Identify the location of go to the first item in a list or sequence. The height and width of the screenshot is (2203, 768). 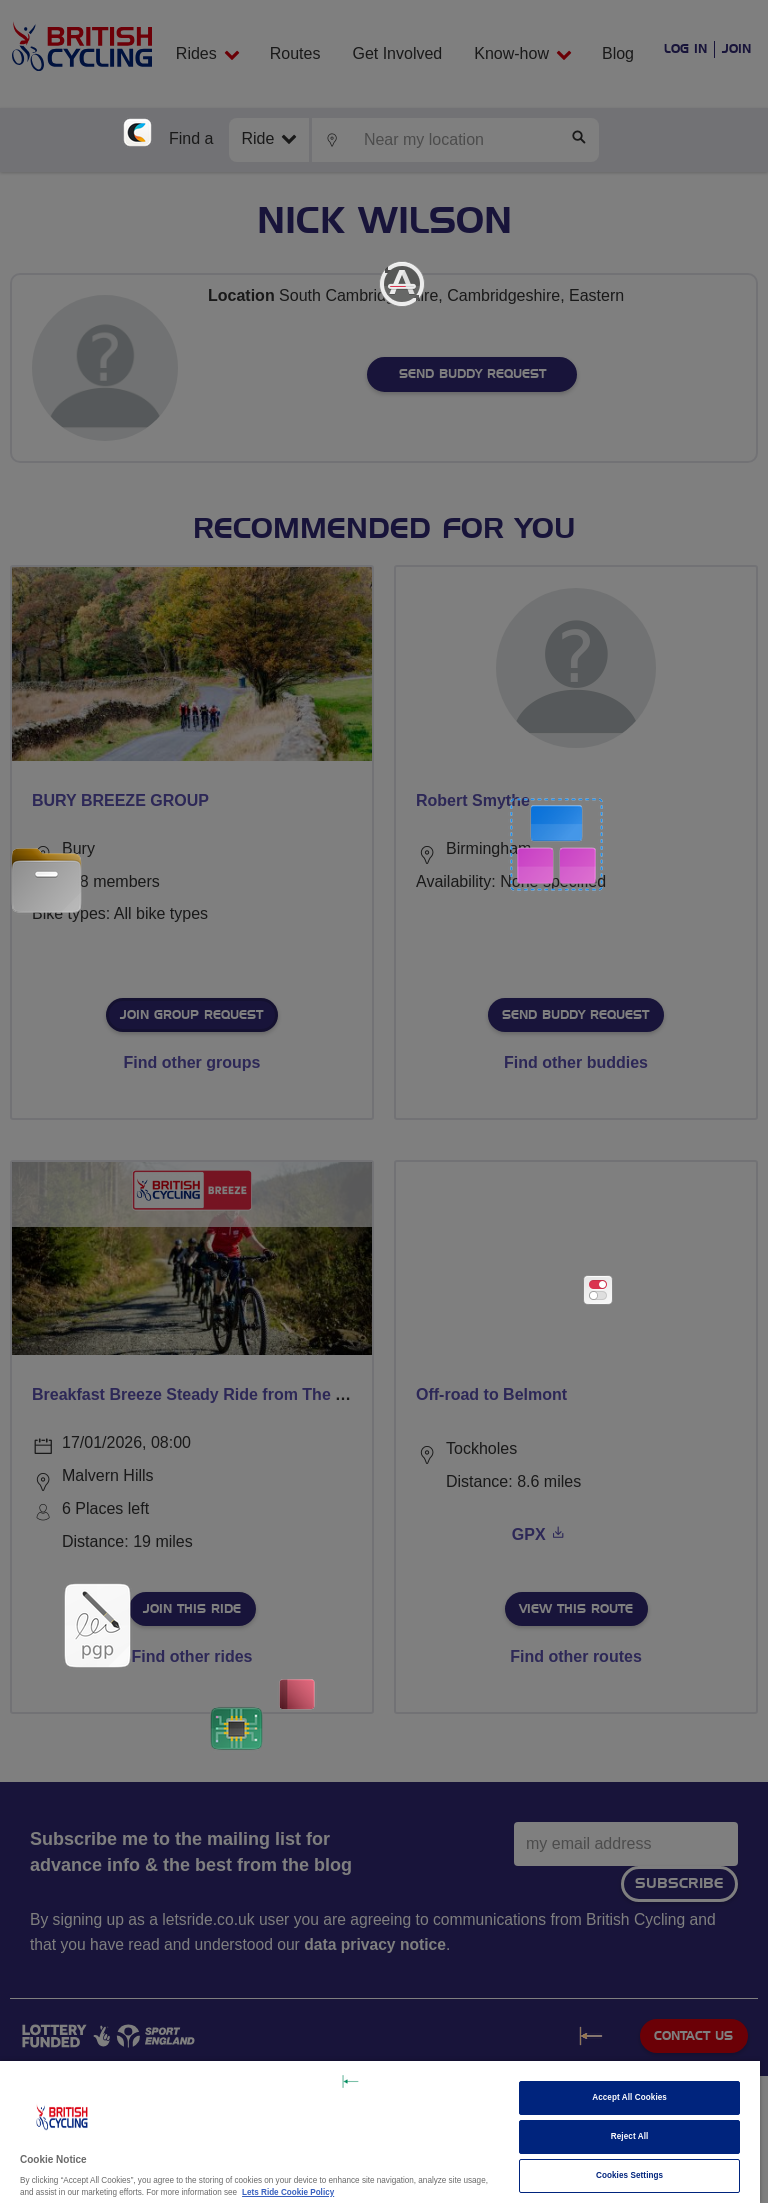
(350, 2081).